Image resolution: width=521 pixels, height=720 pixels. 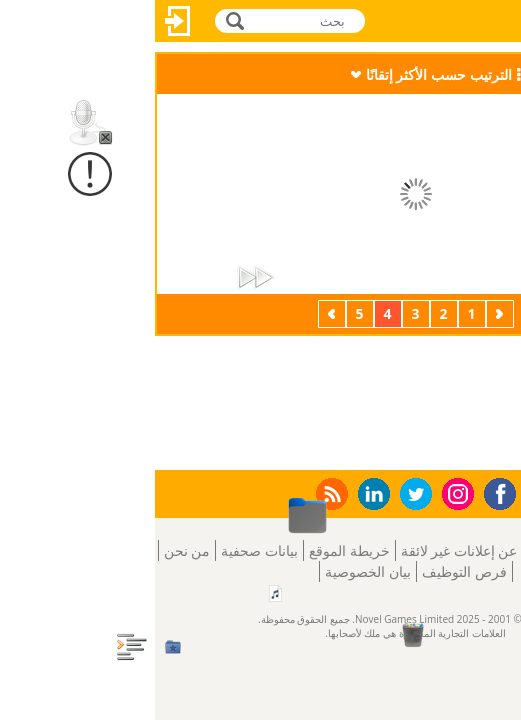 I want to click on trash bin with items ready to be emptied, so click(x=413, y=635).